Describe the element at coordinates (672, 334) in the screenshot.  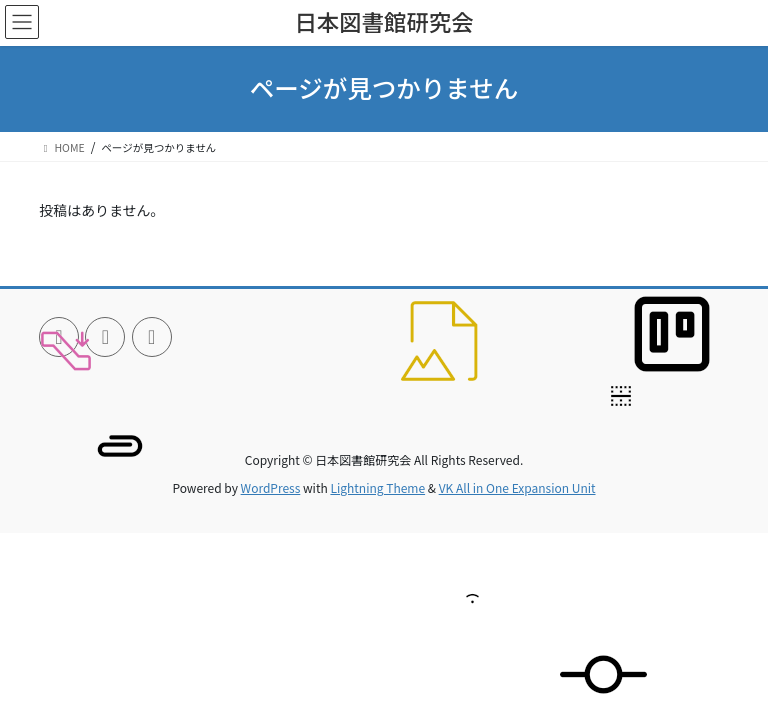
I see `open Trello app` at that location.